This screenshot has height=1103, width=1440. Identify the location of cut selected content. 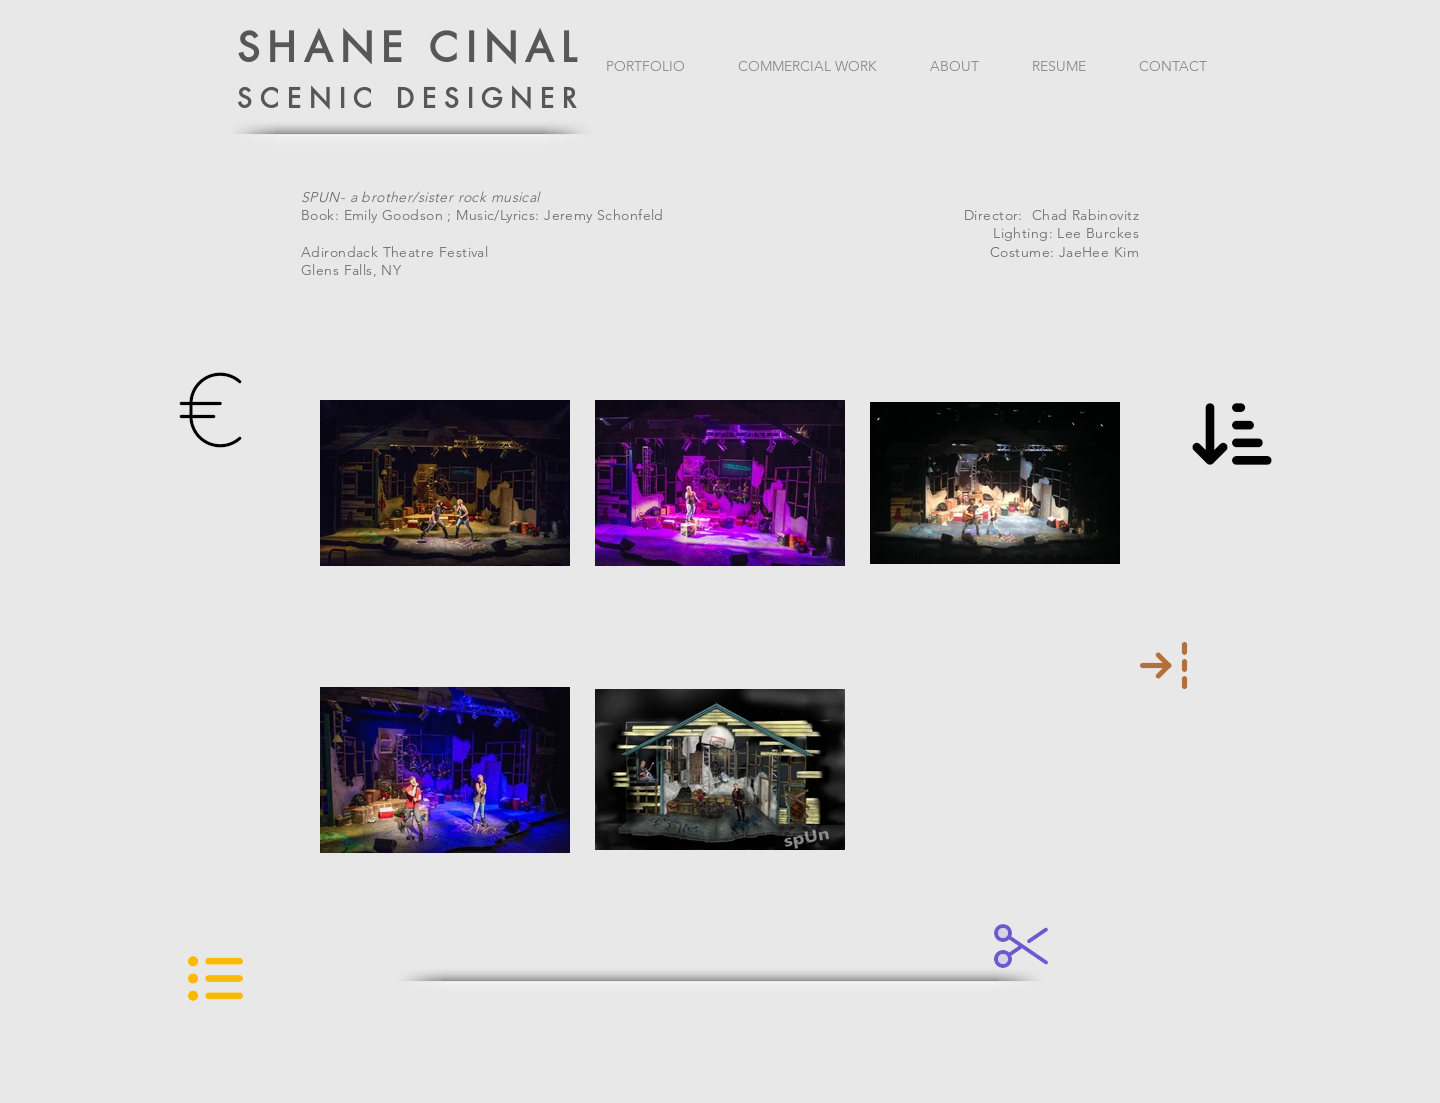
(1020, 946).